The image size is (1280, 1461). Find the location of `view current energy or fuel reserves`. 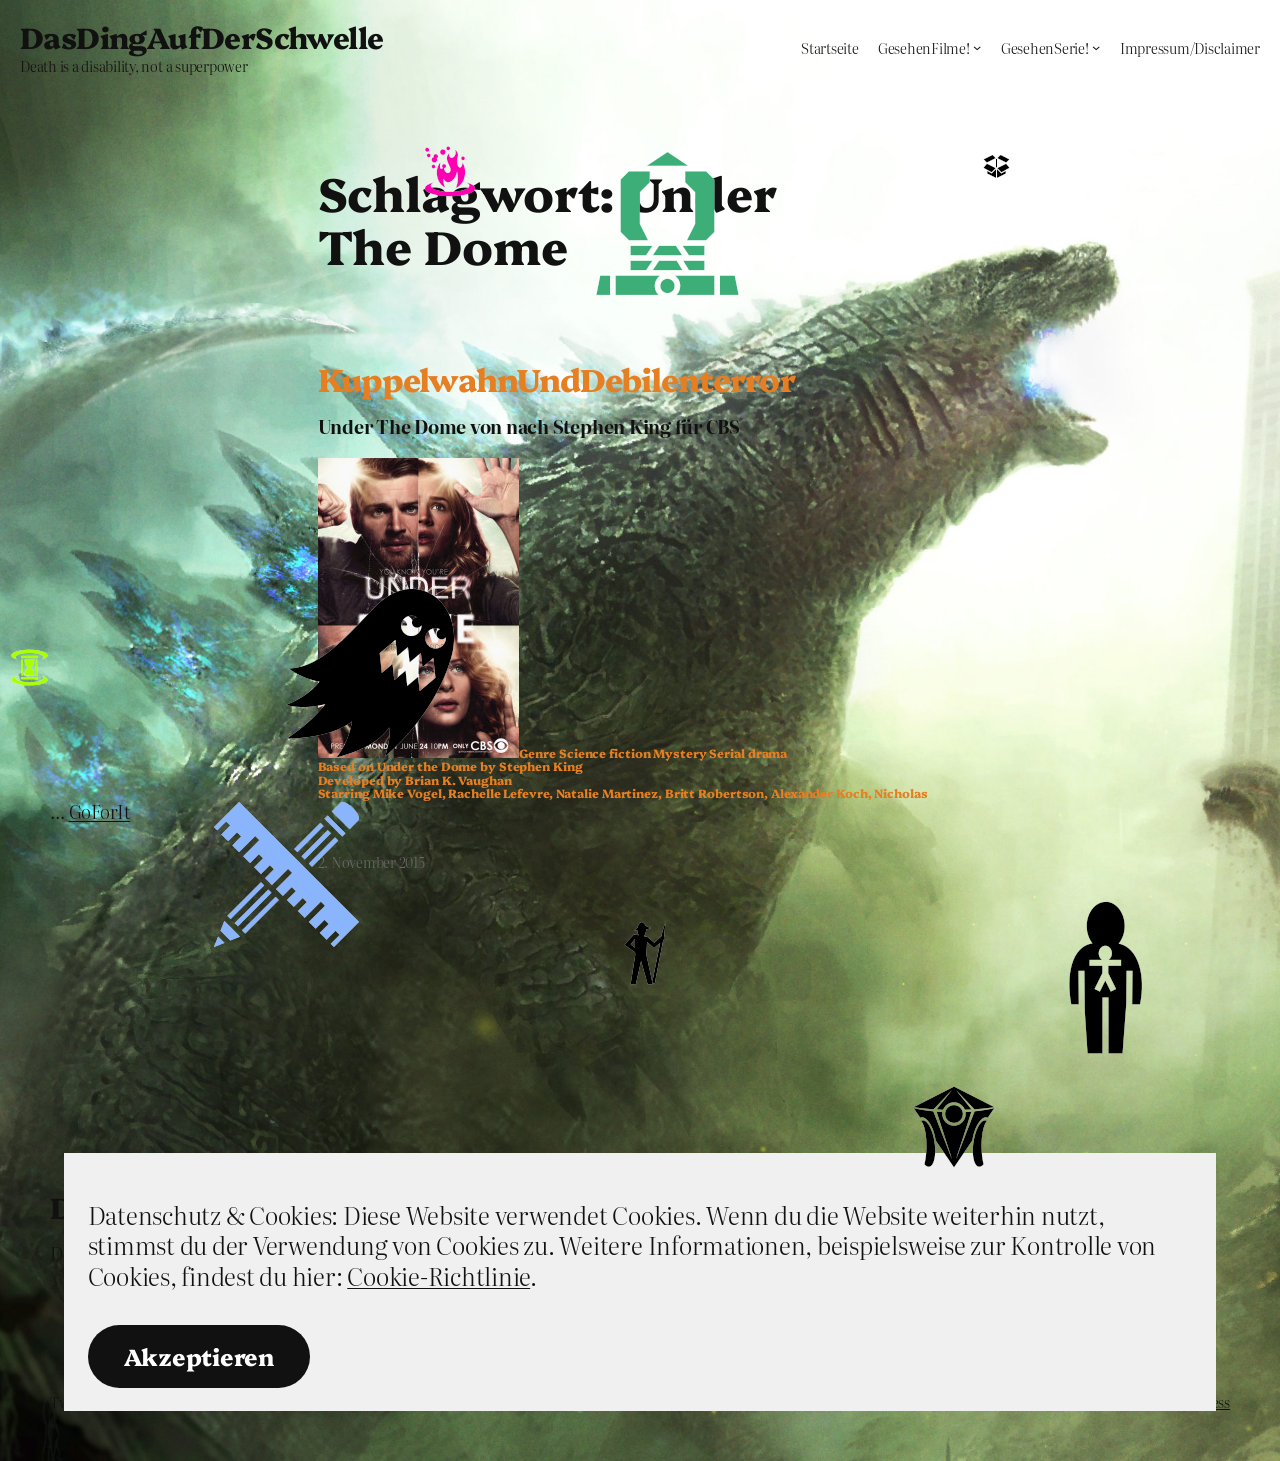

view current energy or fuel reserves is located at coordinates (667, 223).